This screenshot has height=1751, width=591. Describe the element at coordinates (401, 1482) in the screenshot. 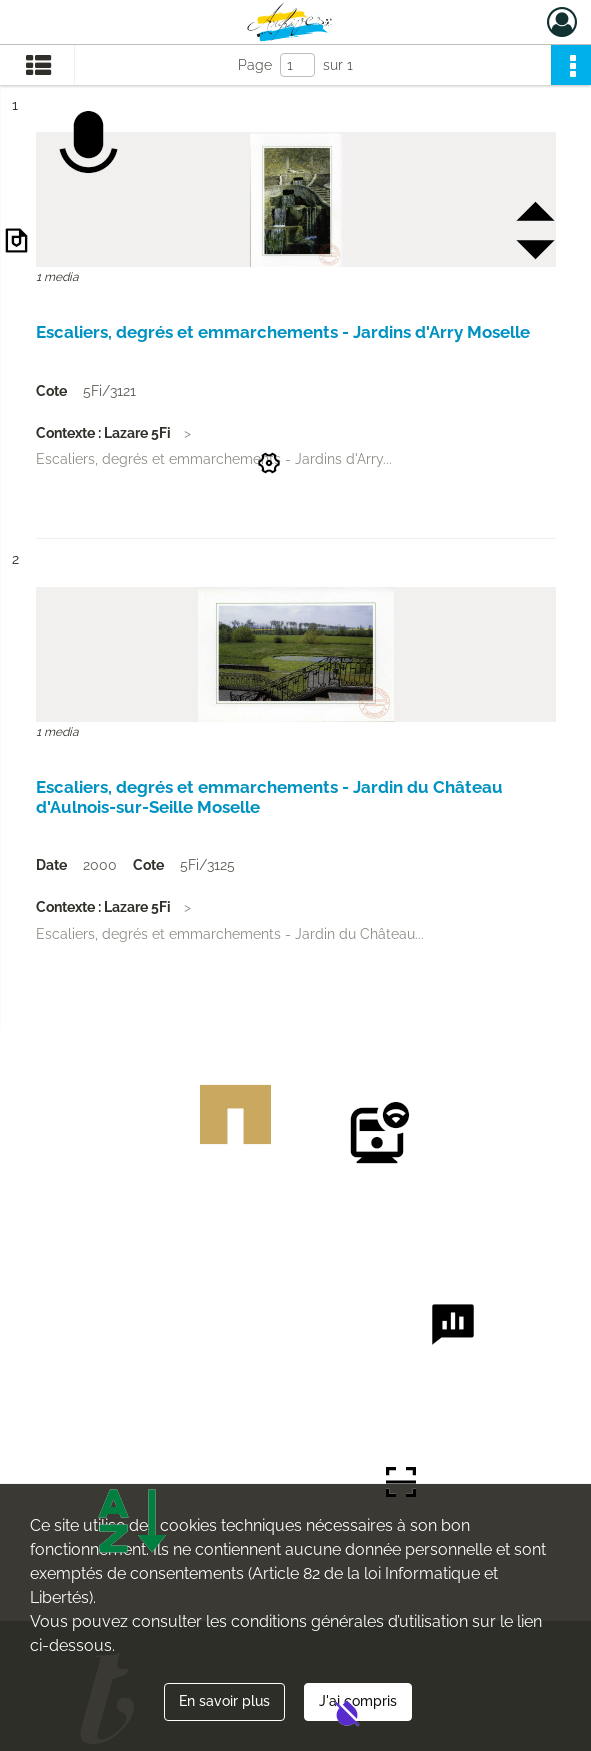

I see `scan a QR code` at that location.